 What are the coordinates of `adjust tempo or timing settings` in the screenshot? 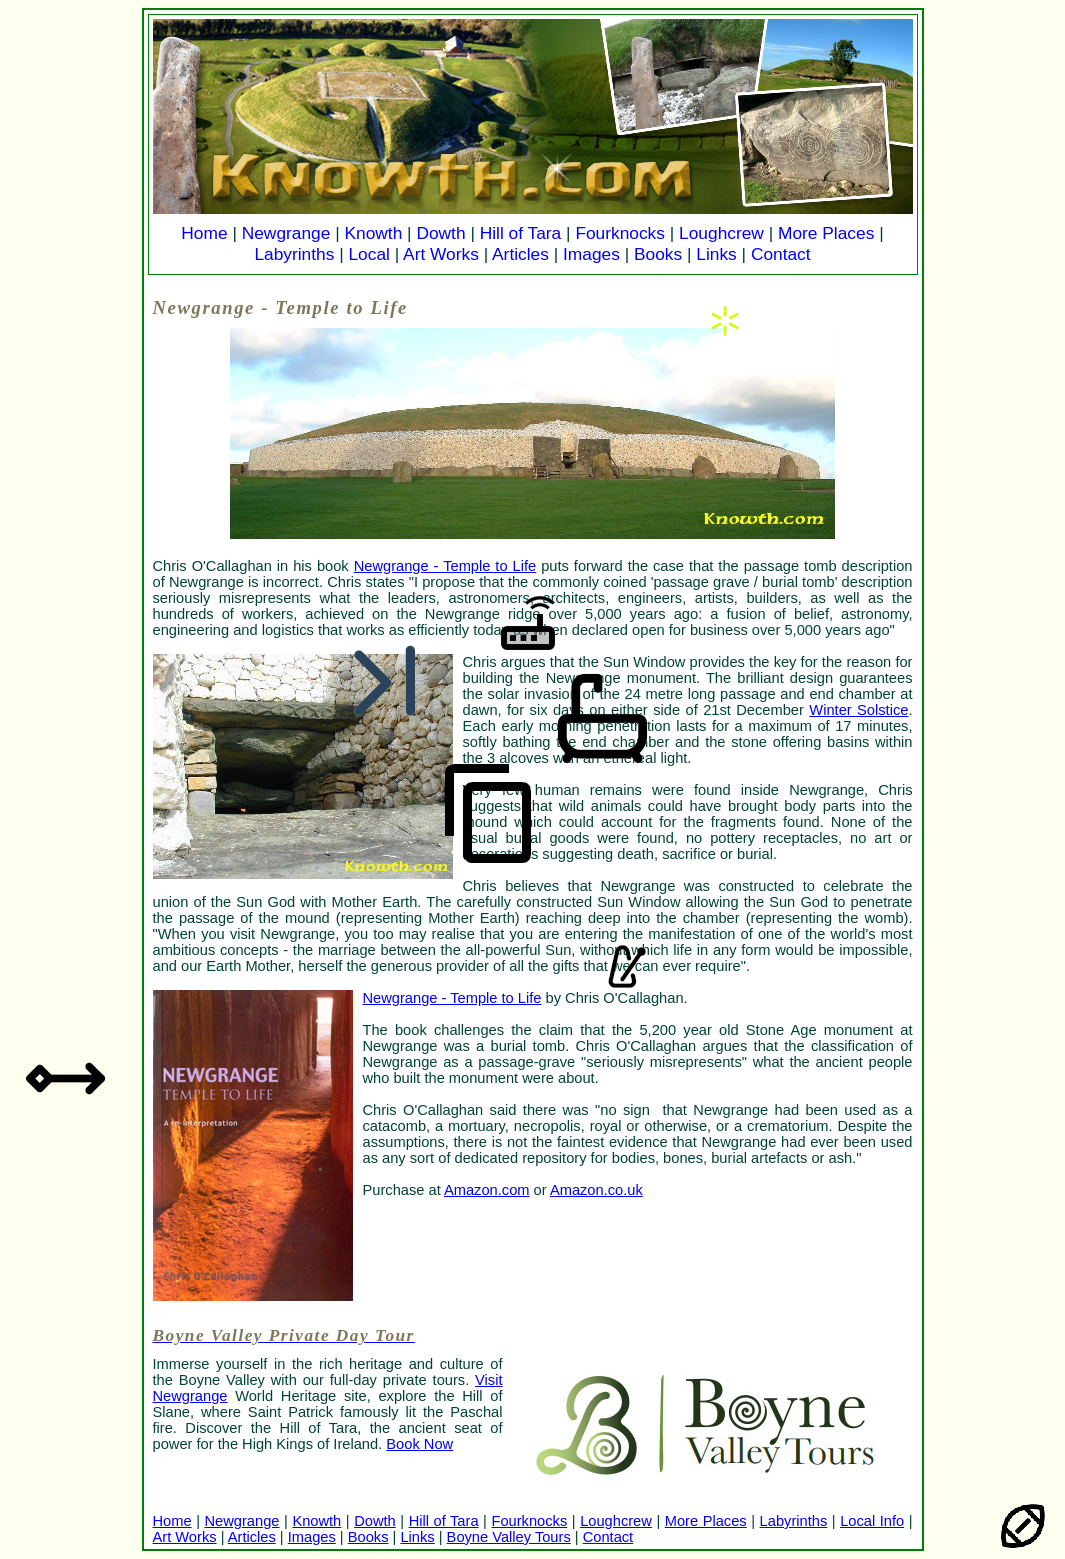 It's located at (624, 966).